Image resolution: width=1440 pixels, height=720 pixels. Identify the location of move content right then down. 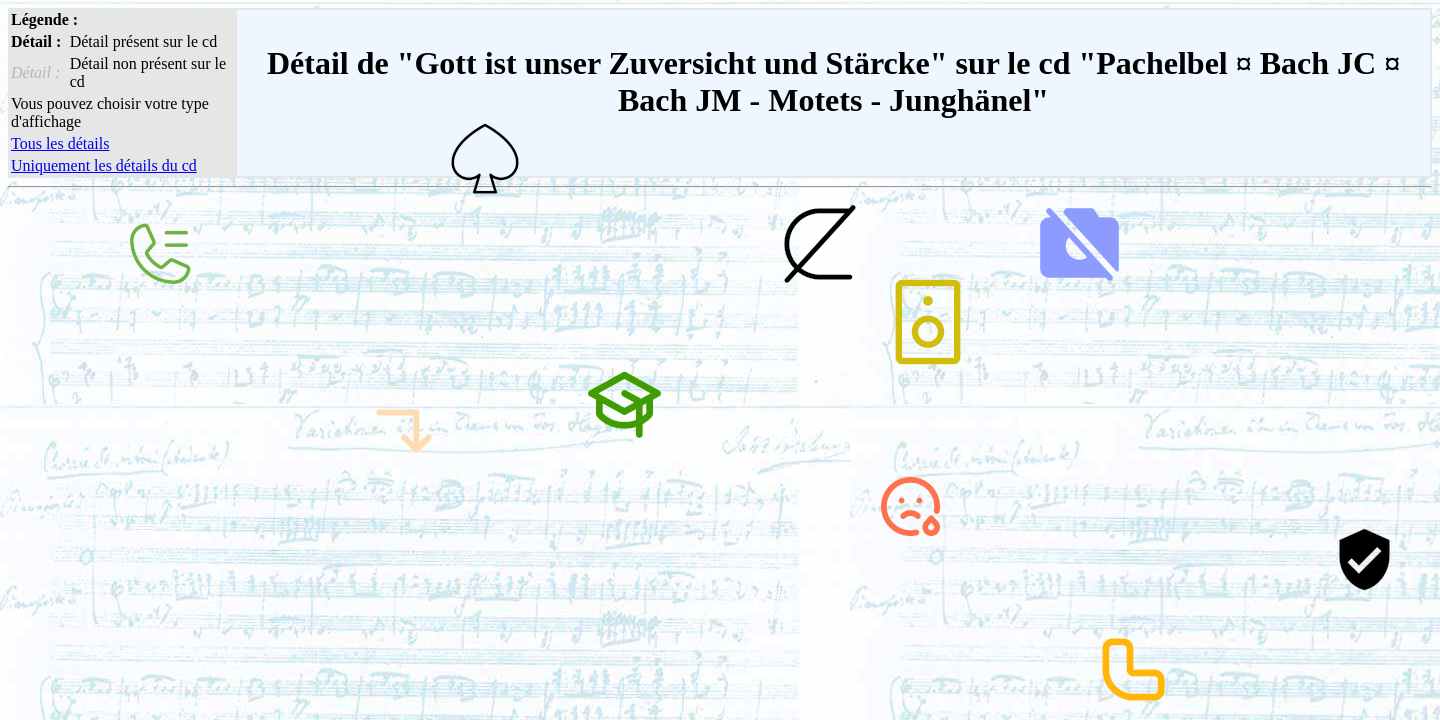
(404, 429).